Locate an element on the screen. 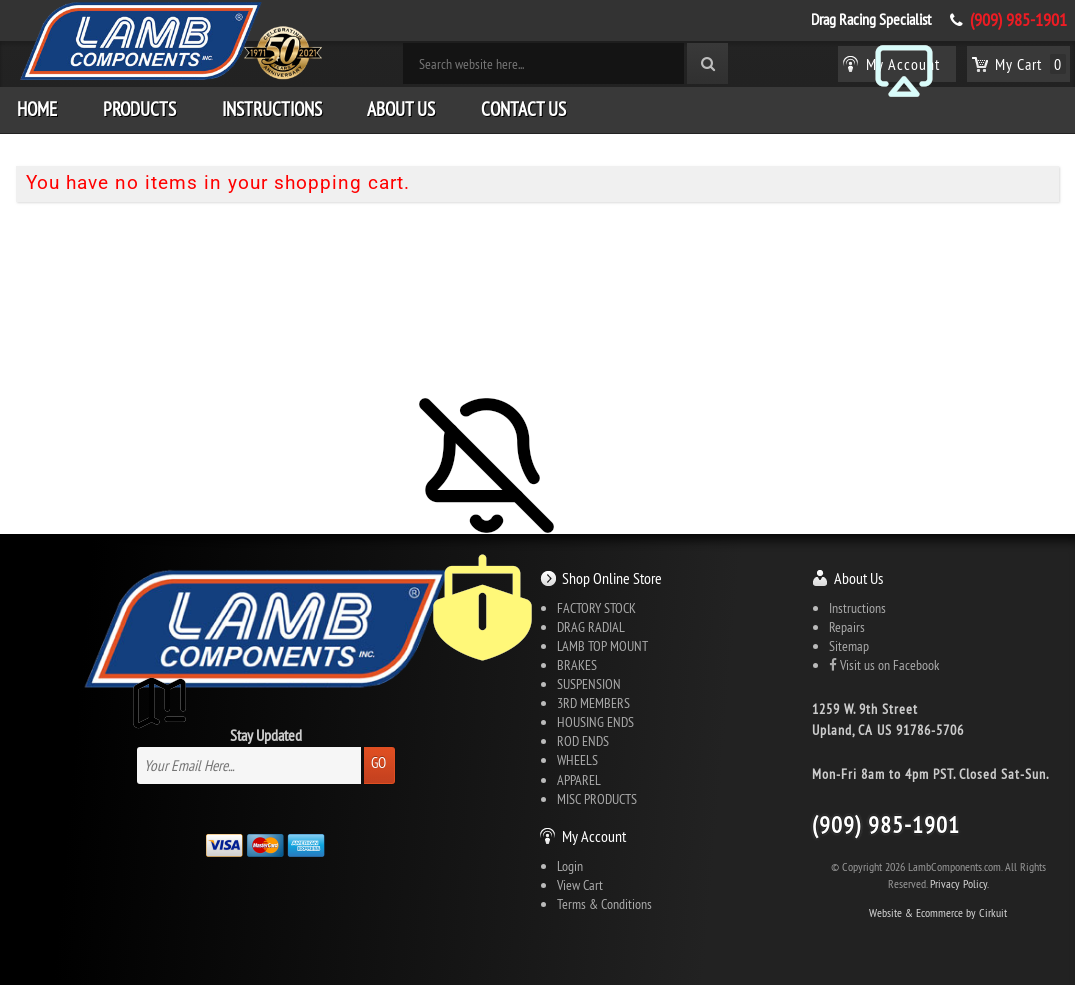  remove a location from the map is located at coordinates (159, 703).